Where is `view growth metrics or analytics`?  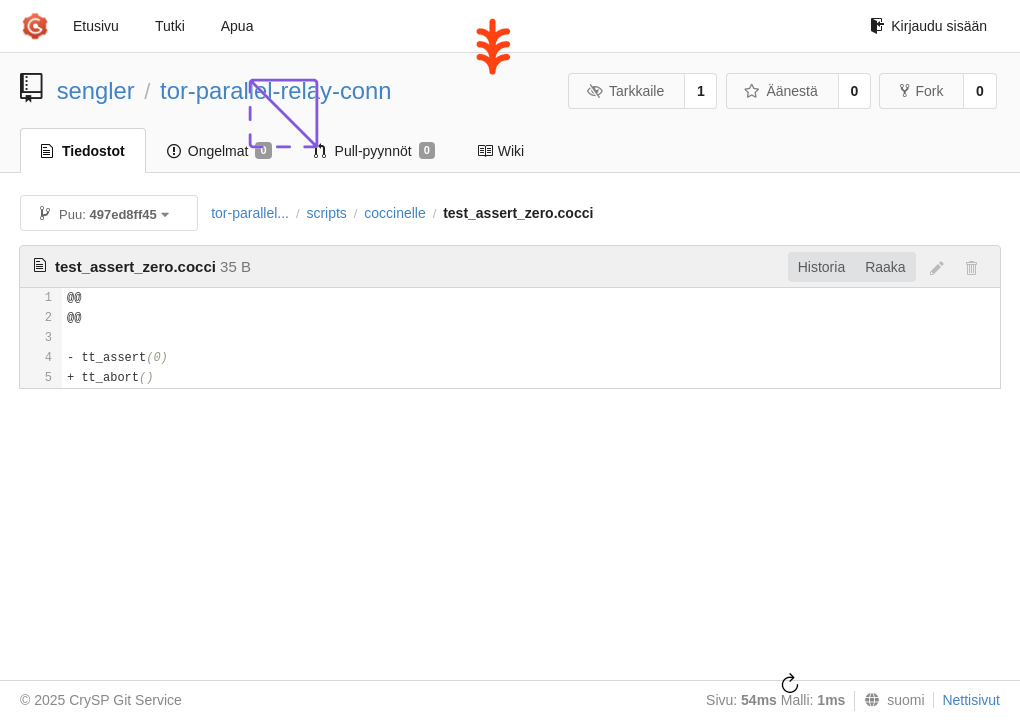 view growth metrics or analytics is located at coordinates (492, 47).